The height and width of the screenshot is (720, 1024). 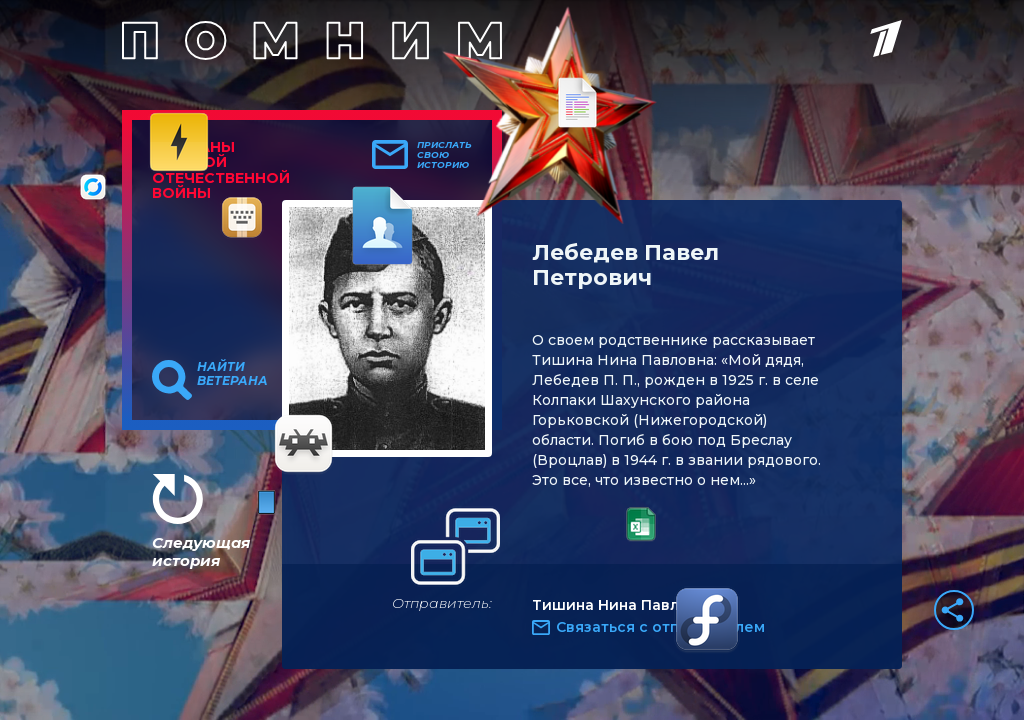 What do you see at coordinates (455, 546) in the screenshot?
I see `duplicate display mode enabled` at bounding box center [455, 546].